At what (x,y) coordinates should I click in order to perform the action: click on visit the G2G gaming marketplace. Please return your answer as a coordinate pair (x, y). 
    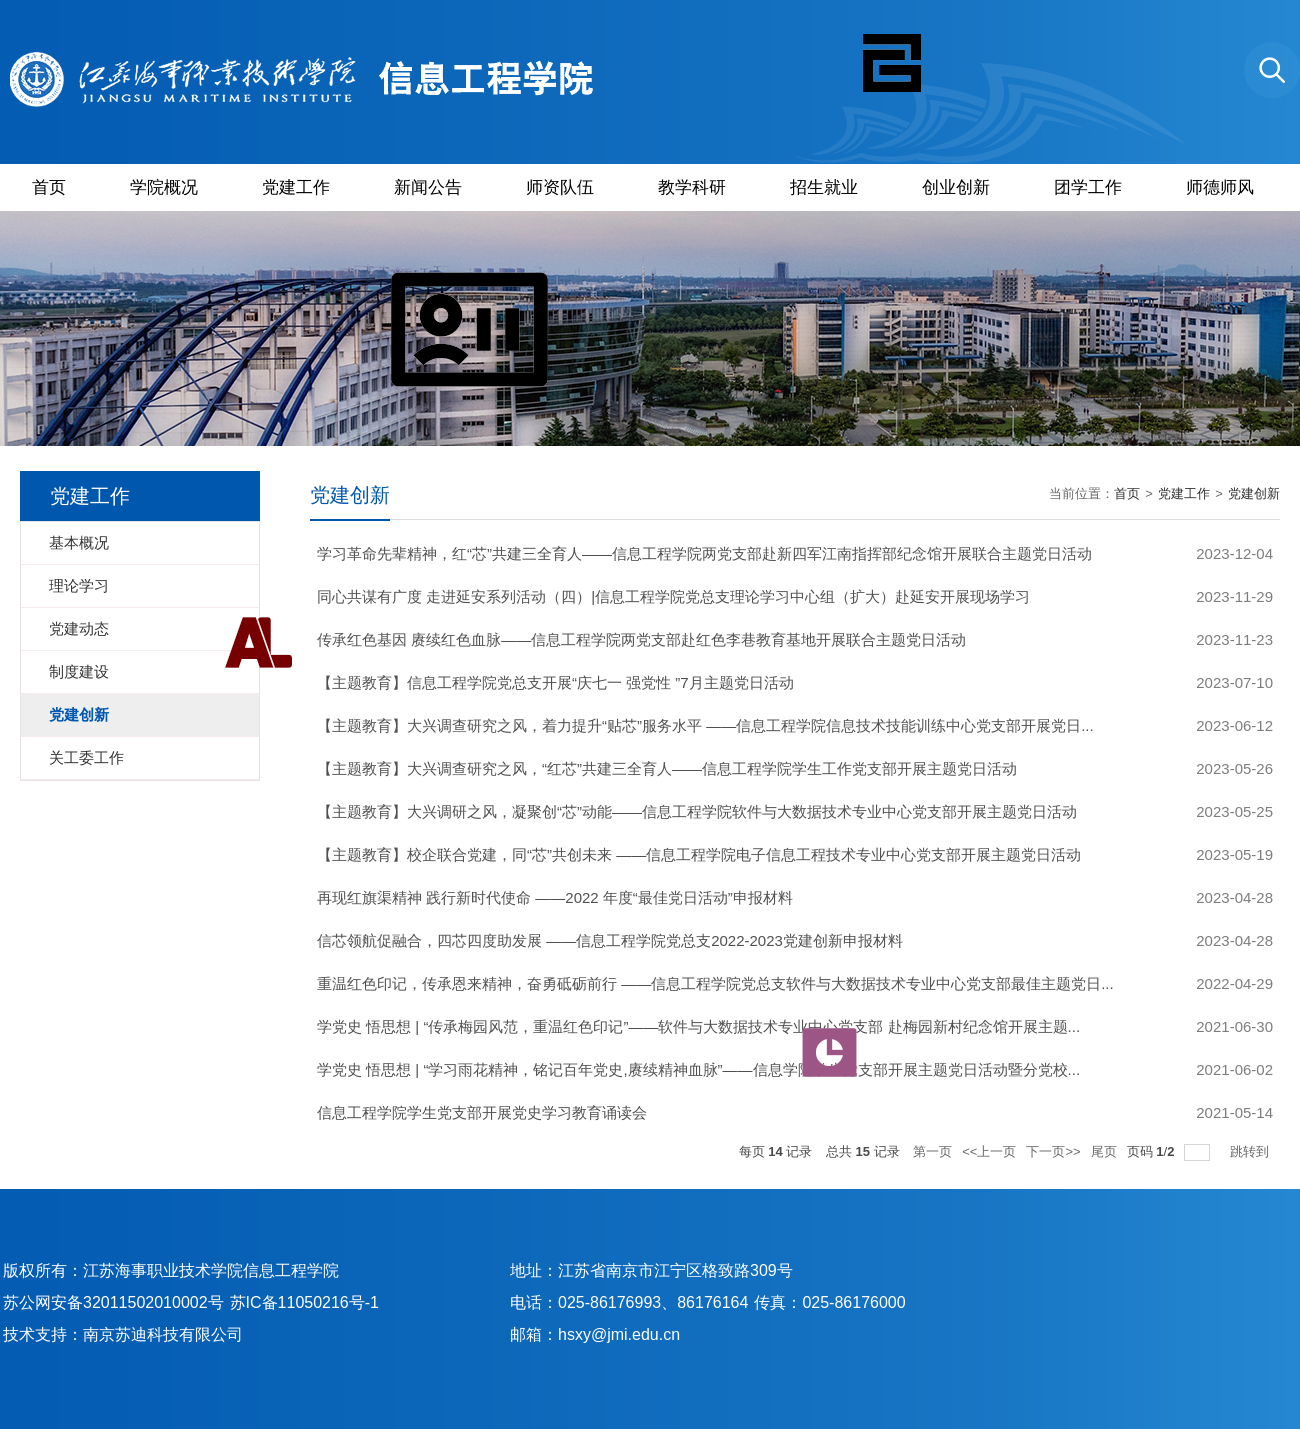
    Looking at the image, I should click on (892, 63).